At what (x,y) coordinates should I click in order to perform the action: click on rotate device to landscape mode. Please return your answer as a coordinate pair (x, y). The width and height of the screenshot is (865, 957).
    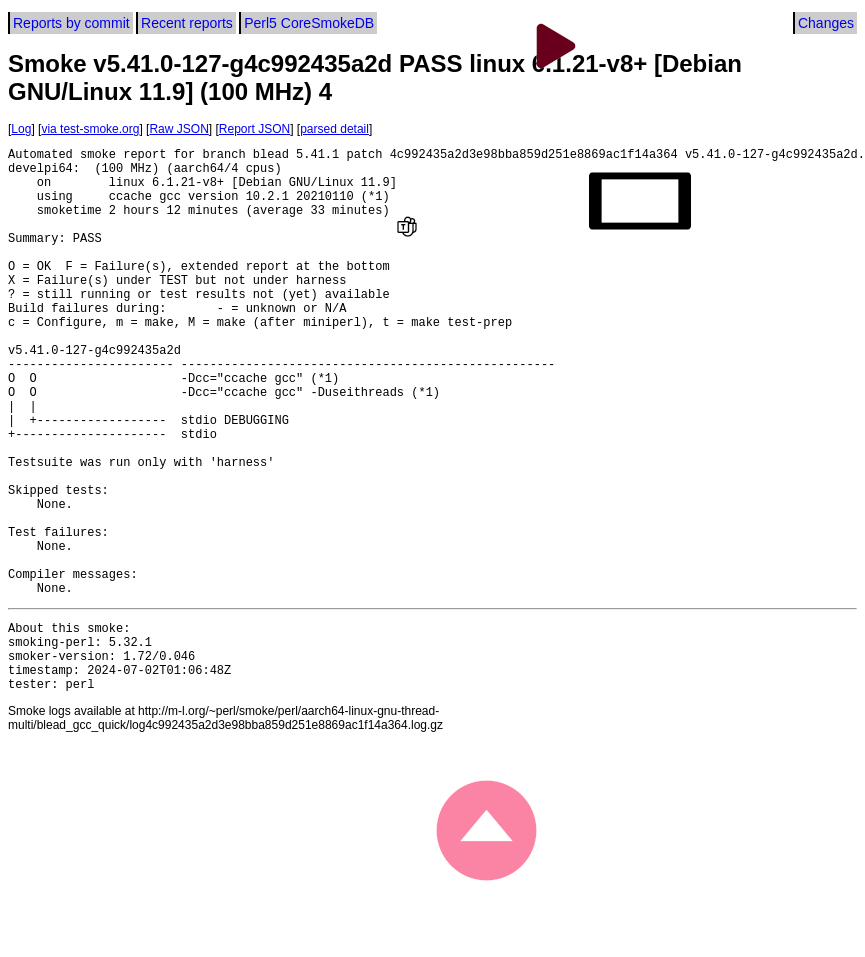
    Looking at the image, I should click on (640, 201).